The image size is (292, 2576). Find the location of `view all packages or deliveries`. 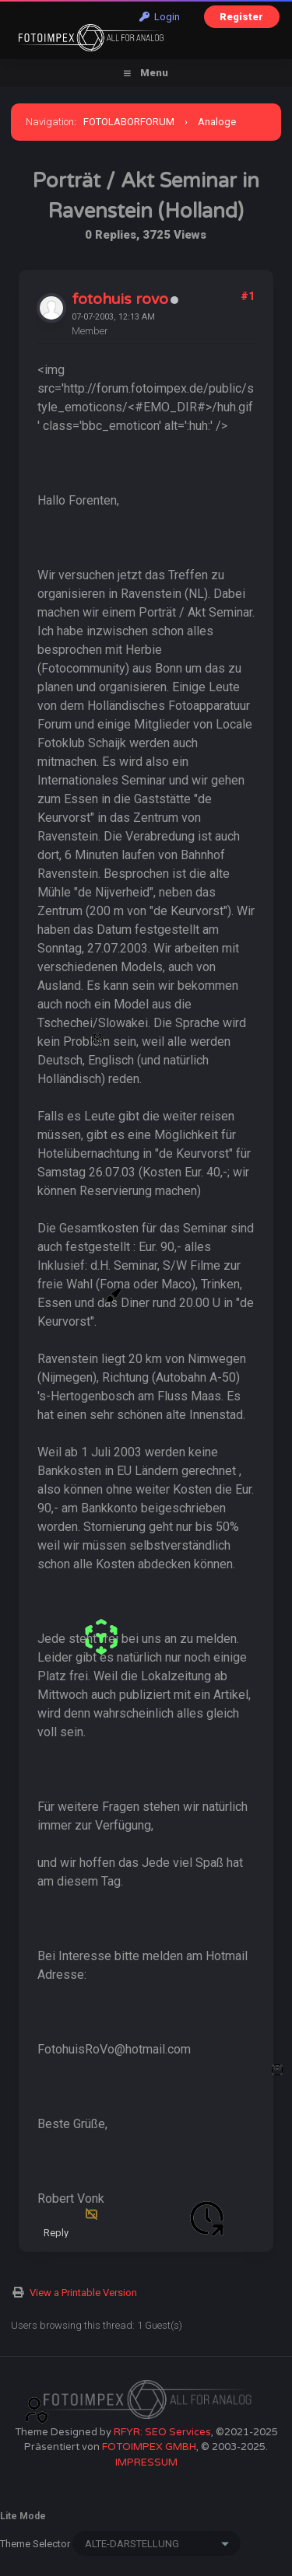

view all packages or deliveries is located at coordinates (97, 1038).